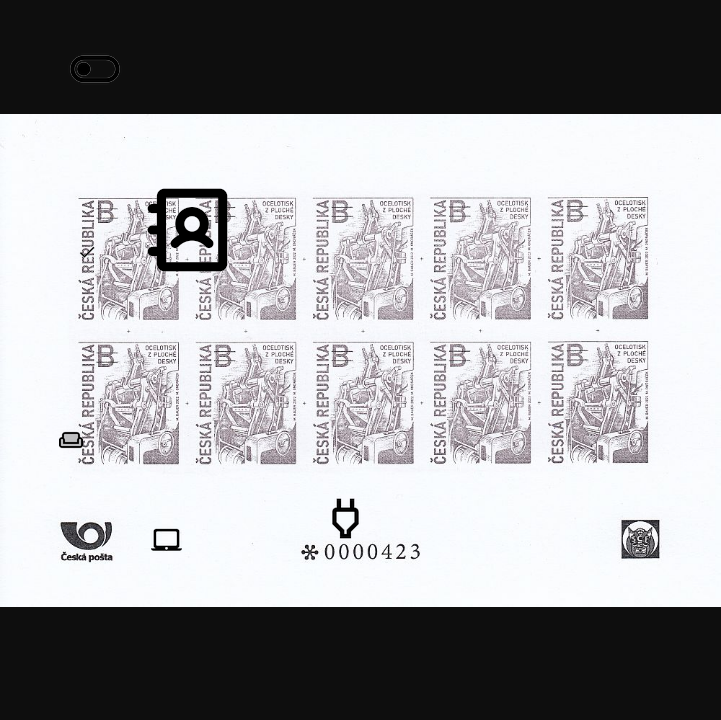  Describe the element at coordinates (166, 540) in the screenshot. I see `access desktop or laptop view` at that location.